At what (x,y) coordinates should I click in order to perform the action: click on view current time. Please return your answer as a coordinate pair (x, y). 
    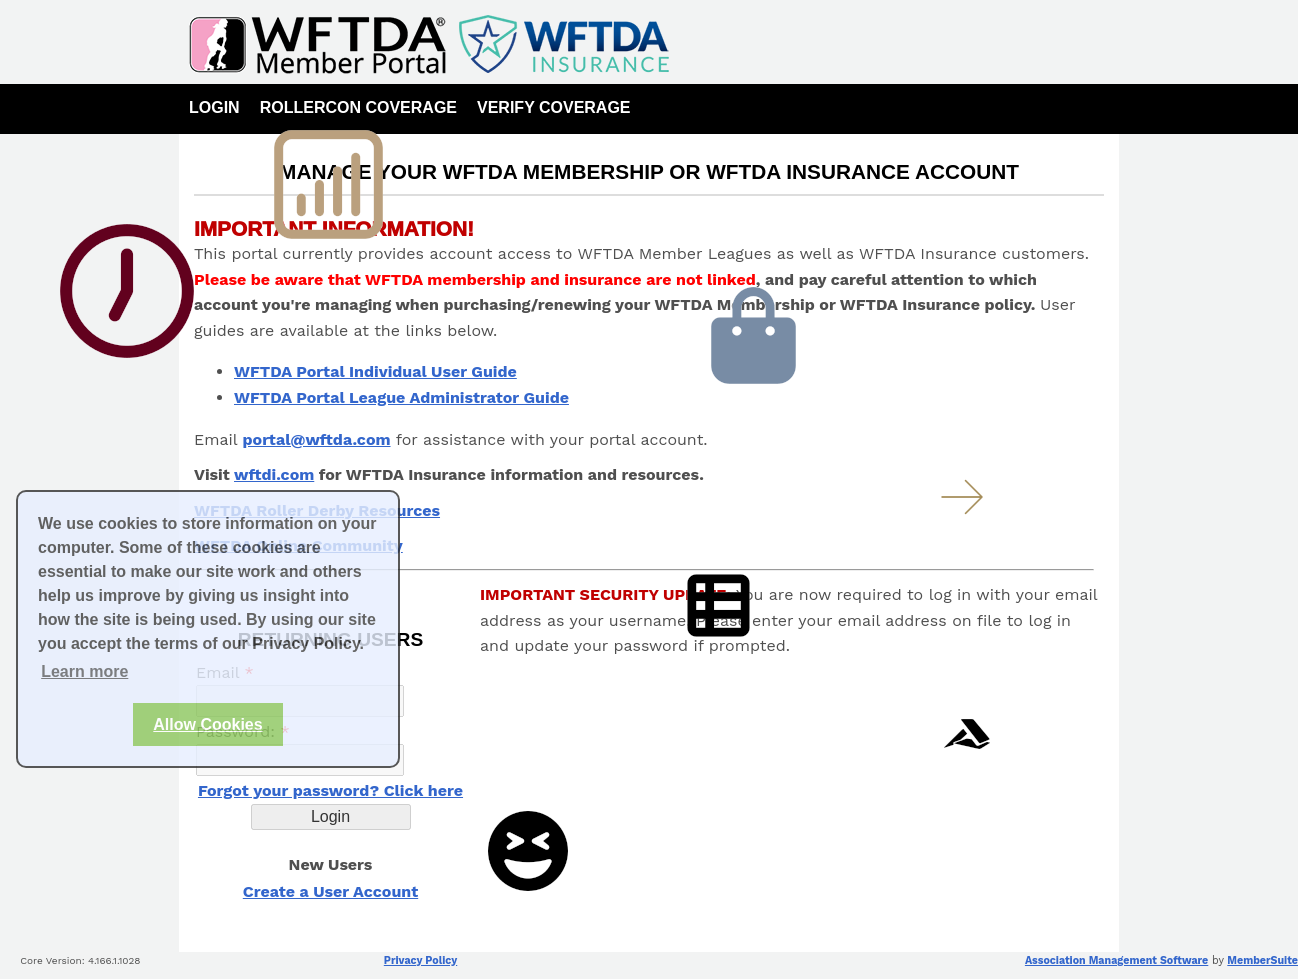
    Looking at the image, I should click on (127, 291).